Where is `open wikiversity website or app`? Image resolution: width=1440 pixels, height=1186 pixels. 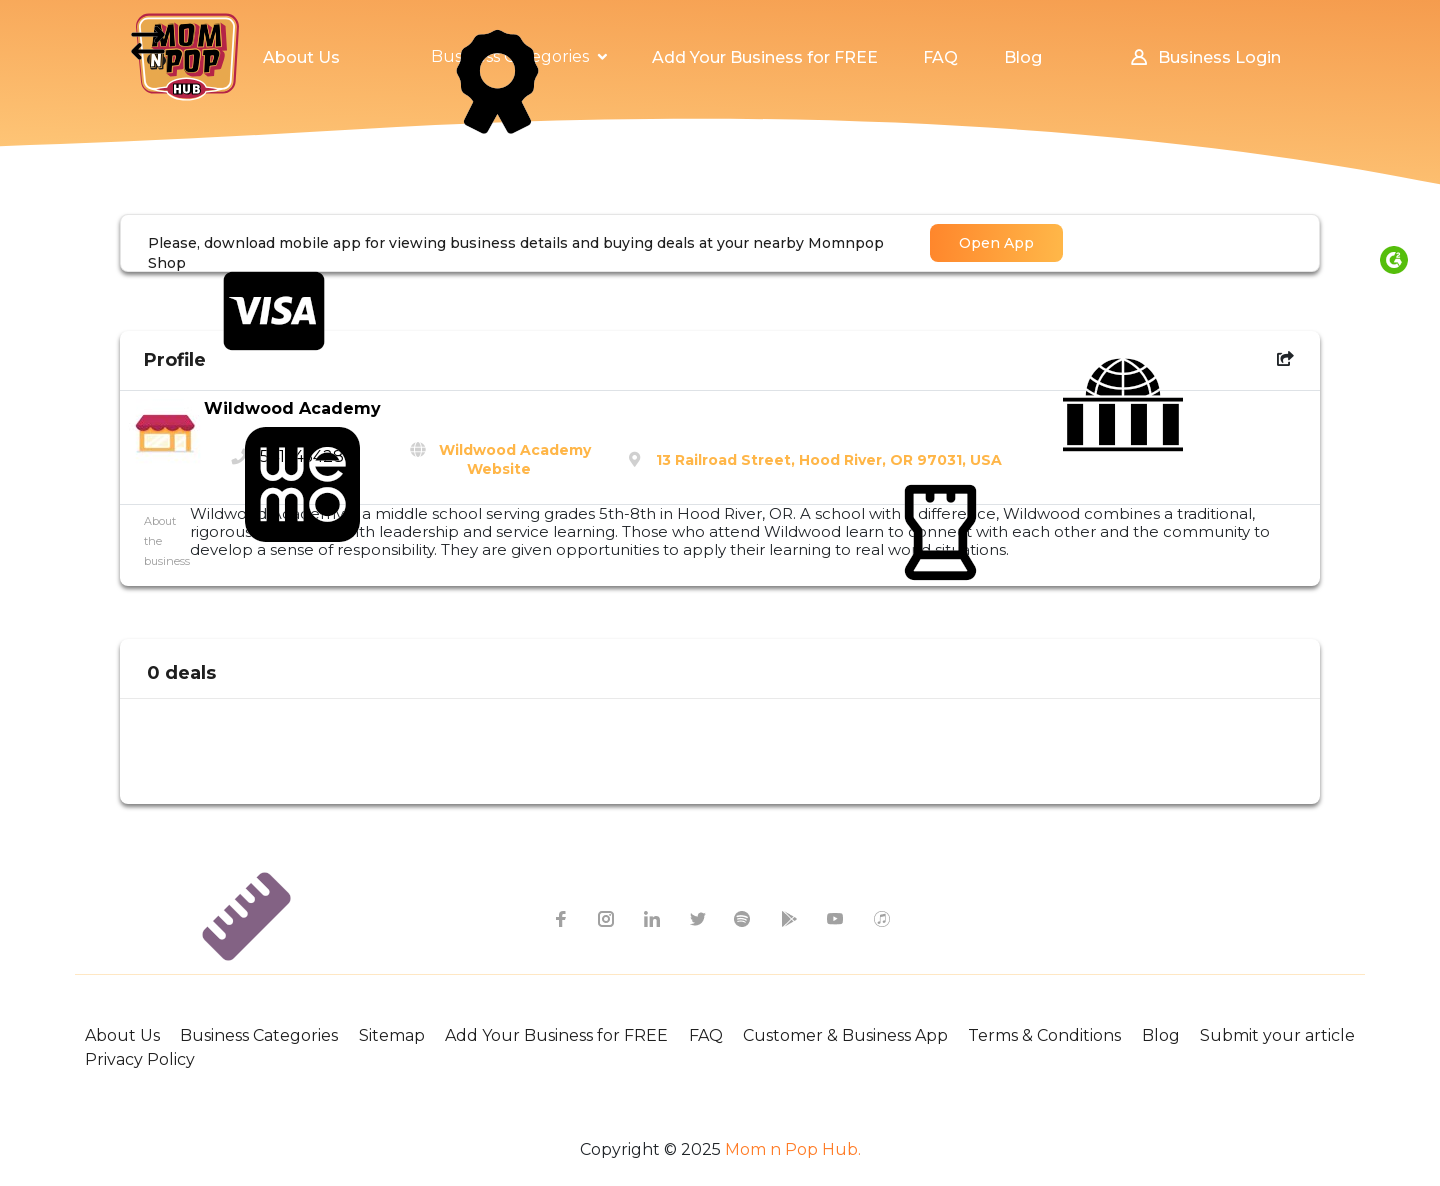
open wikiversity website or app is located at coordinates (1123, 405).